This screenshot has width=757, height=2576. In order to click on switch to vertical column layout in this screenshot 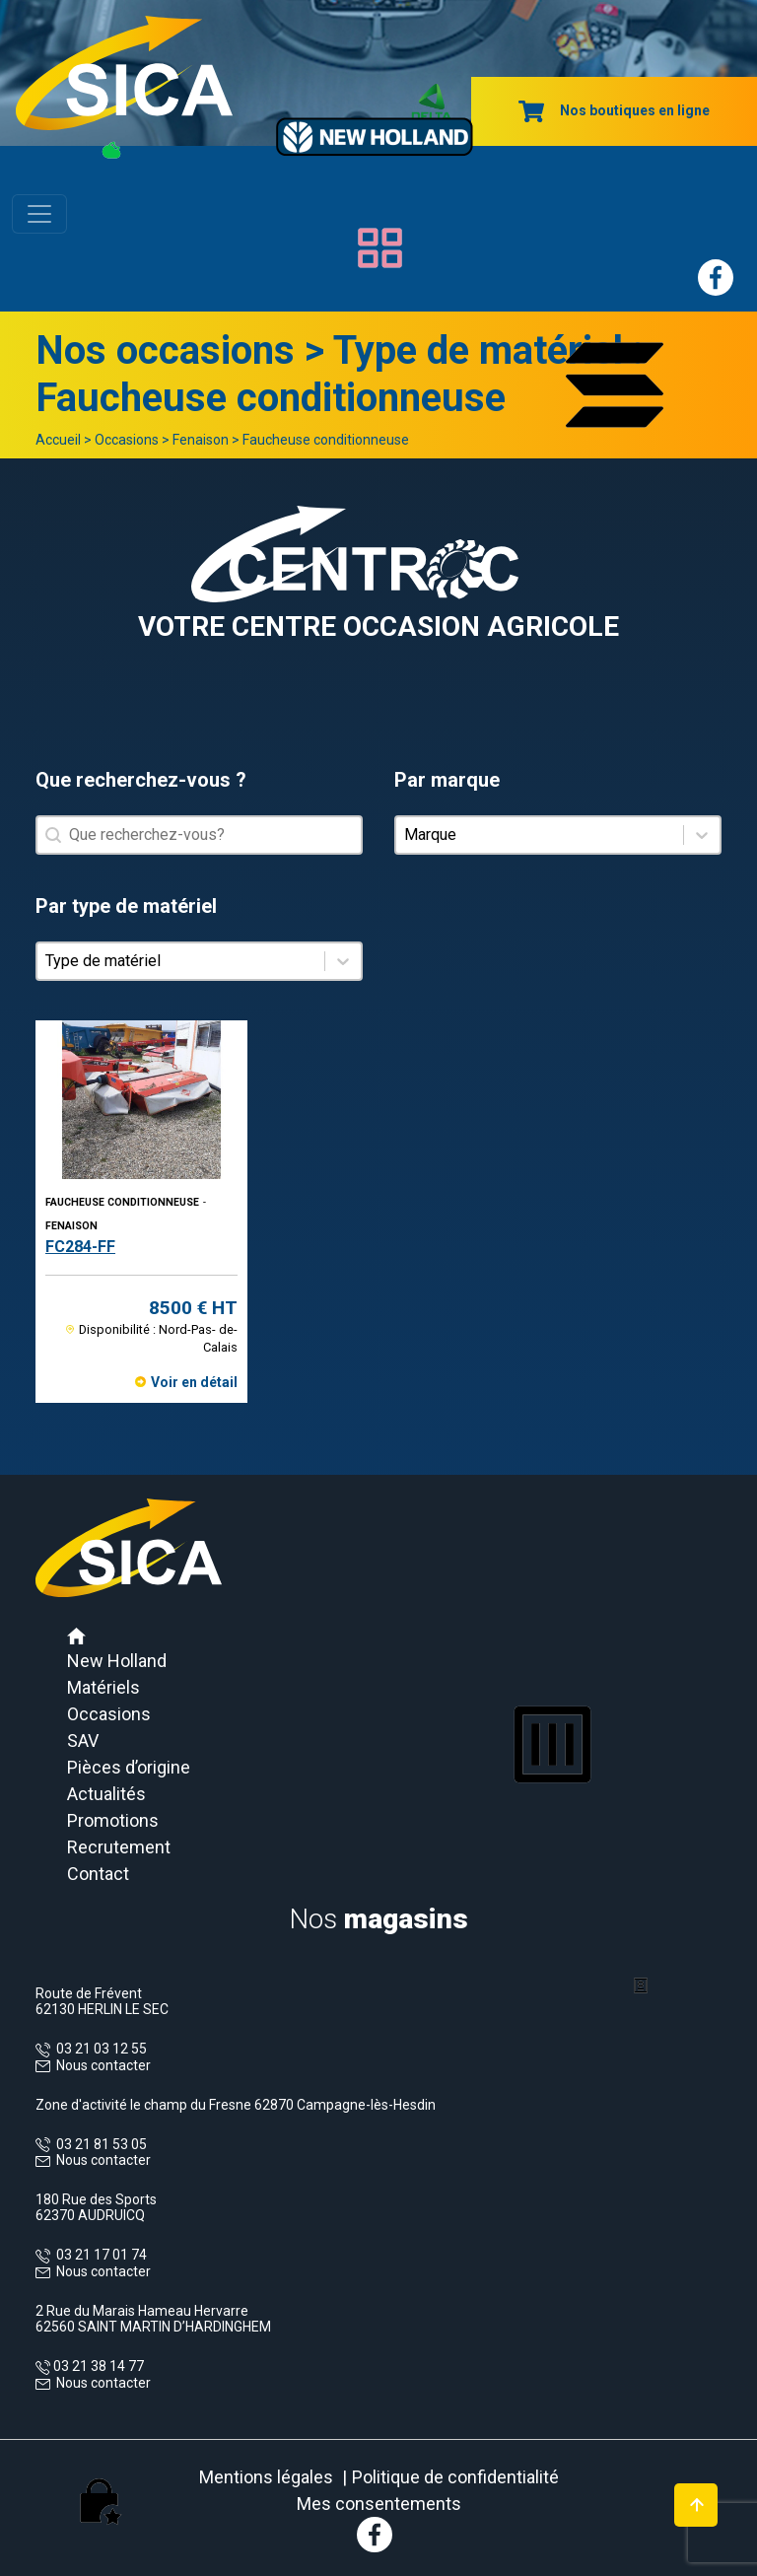, I will do `click(552, 1744)`.